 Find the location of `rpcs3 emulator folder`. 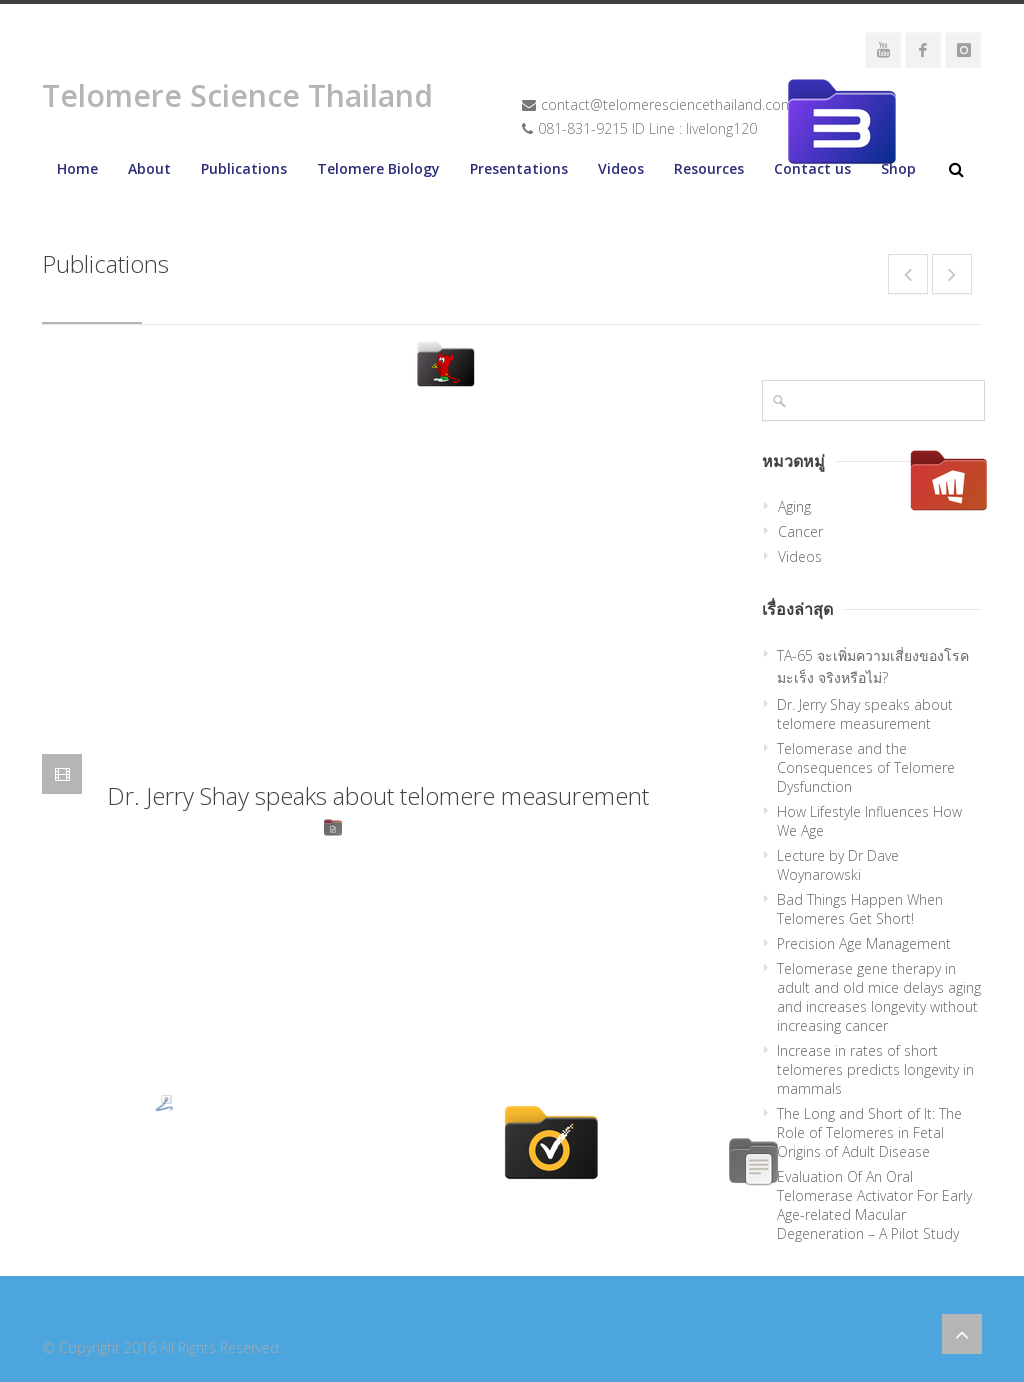

rpcs3 emulator folder is located at coordinates (841, 124).